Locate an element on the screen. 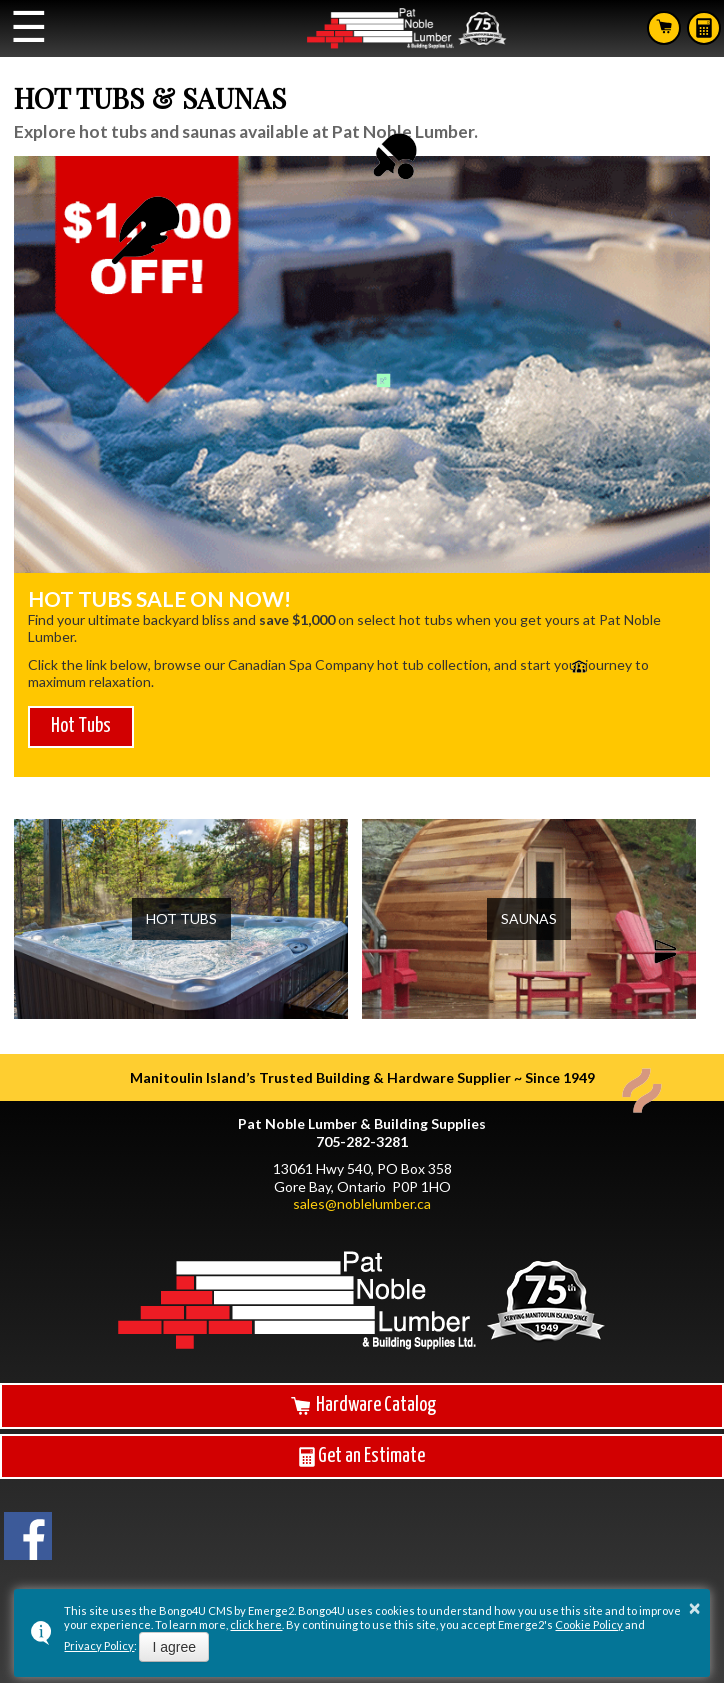  compose a new message or post is located at coordinates (145, 231).